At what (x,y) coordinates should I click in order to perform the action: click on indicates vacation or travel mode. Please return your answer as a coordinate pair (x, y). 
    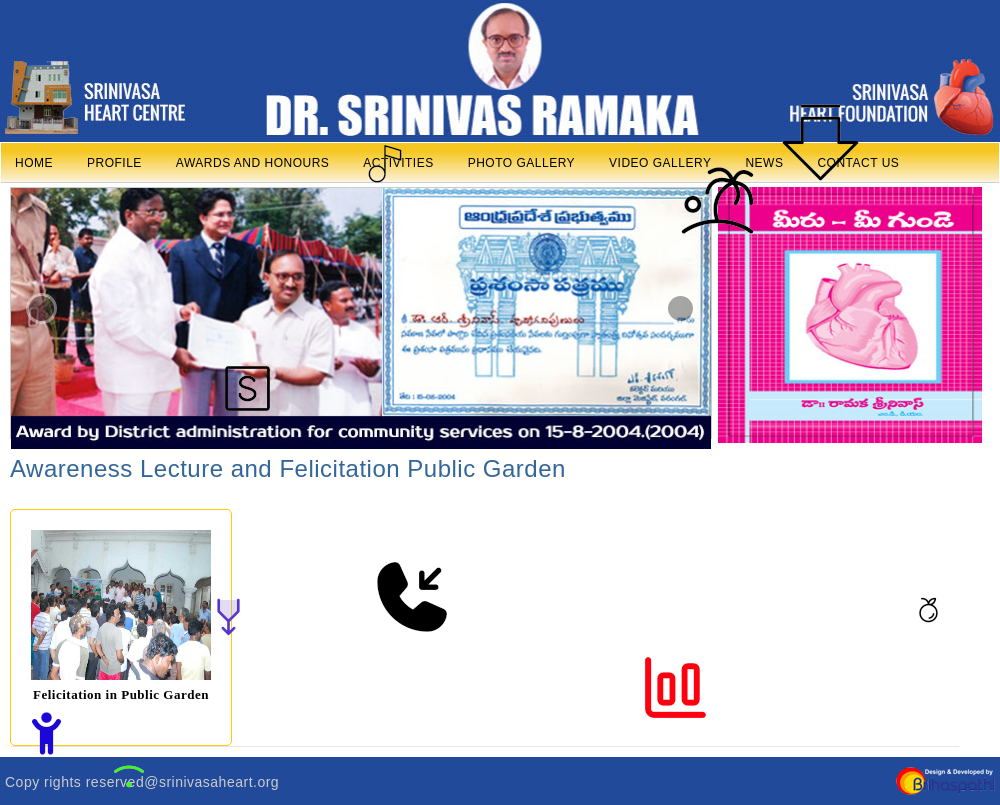
    Looking at the image, I should click on (717, 200).